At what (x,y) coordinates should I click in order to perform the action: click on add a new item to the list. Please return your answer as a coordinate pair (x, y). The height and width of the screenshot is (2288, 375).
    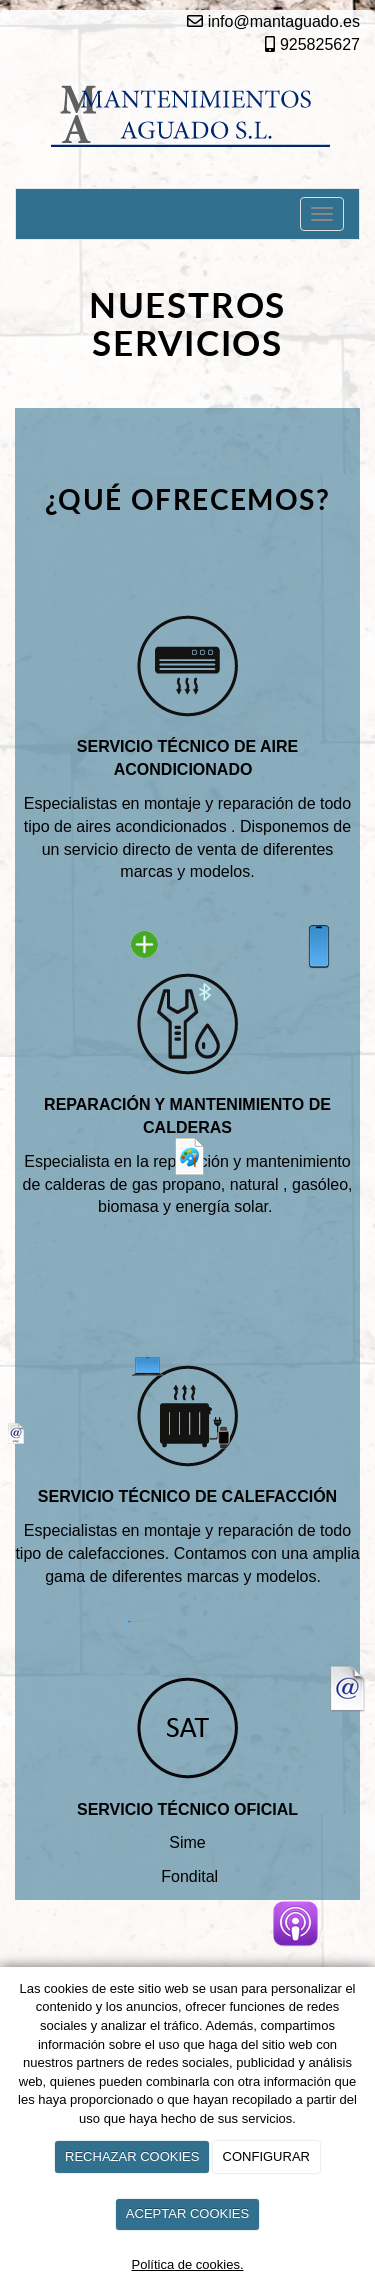
    Looking at the image, I should click on (144, 944).